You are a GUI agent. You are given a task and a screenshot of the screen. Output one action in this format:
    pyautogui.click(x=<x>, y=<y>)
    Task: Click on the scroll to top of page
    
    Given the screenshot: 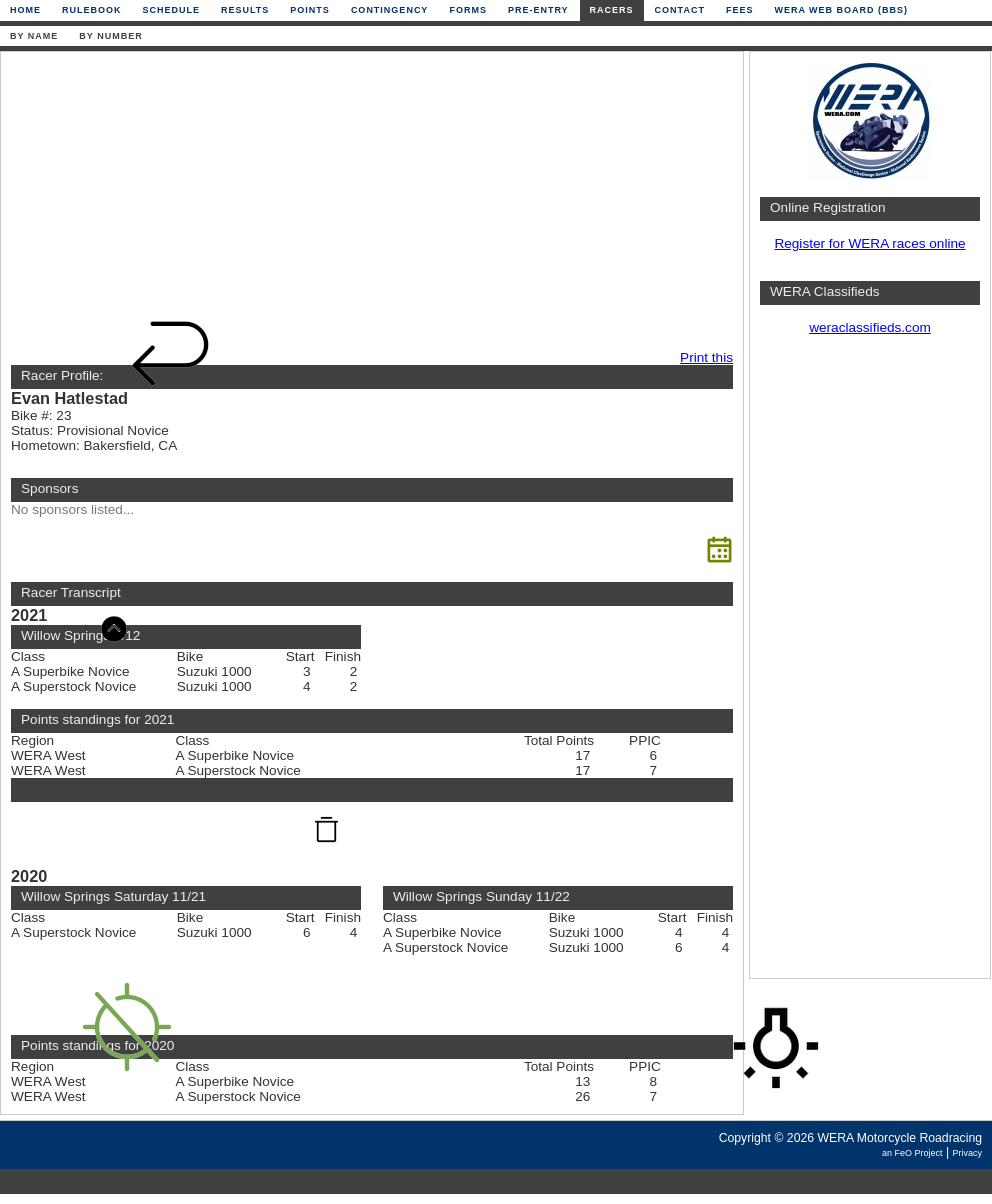 What is the action you would take?
    pyautogui.click(x=114, y=629)
    